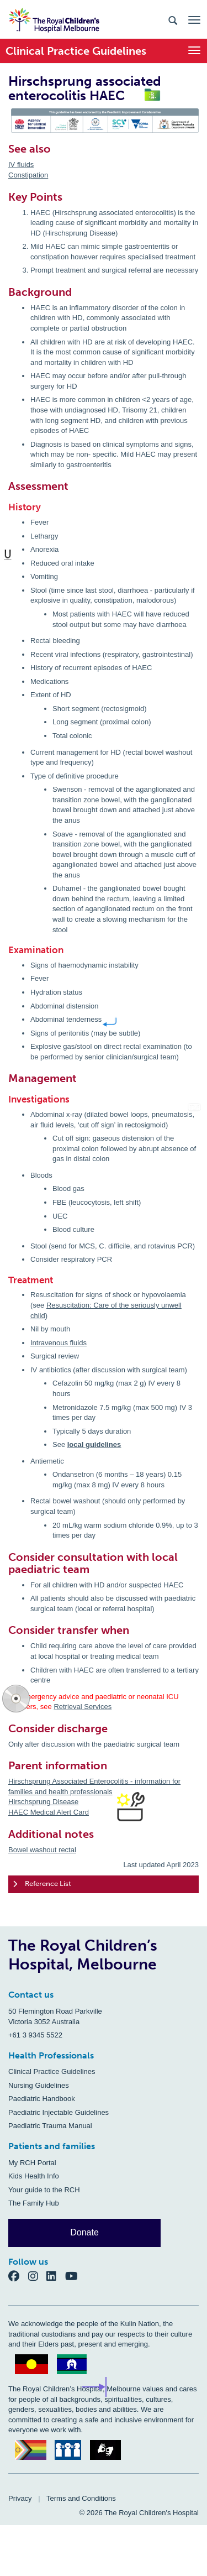 The height and width of the screenshot is (2576, 207). I want to click on apply underline formatting to selected text, so click(8, 555).